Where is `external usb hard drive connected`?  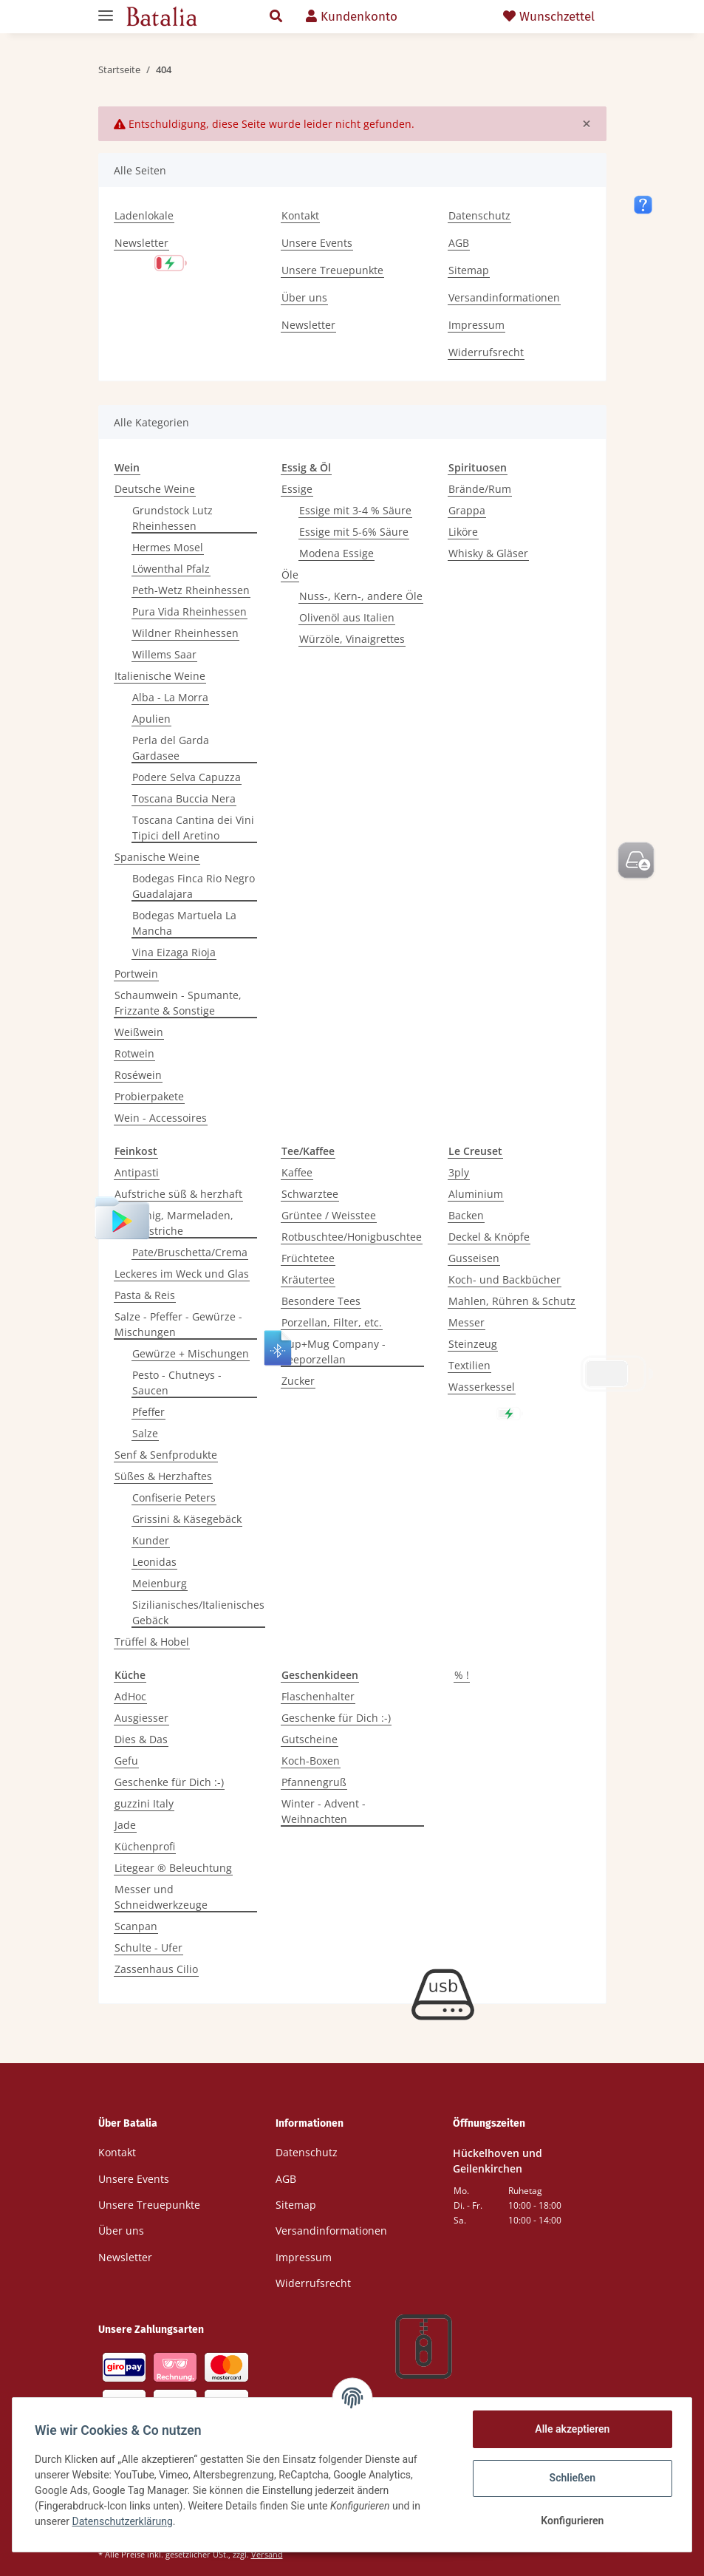
external usb hard drive connected is located at coordinates (442, 1992).